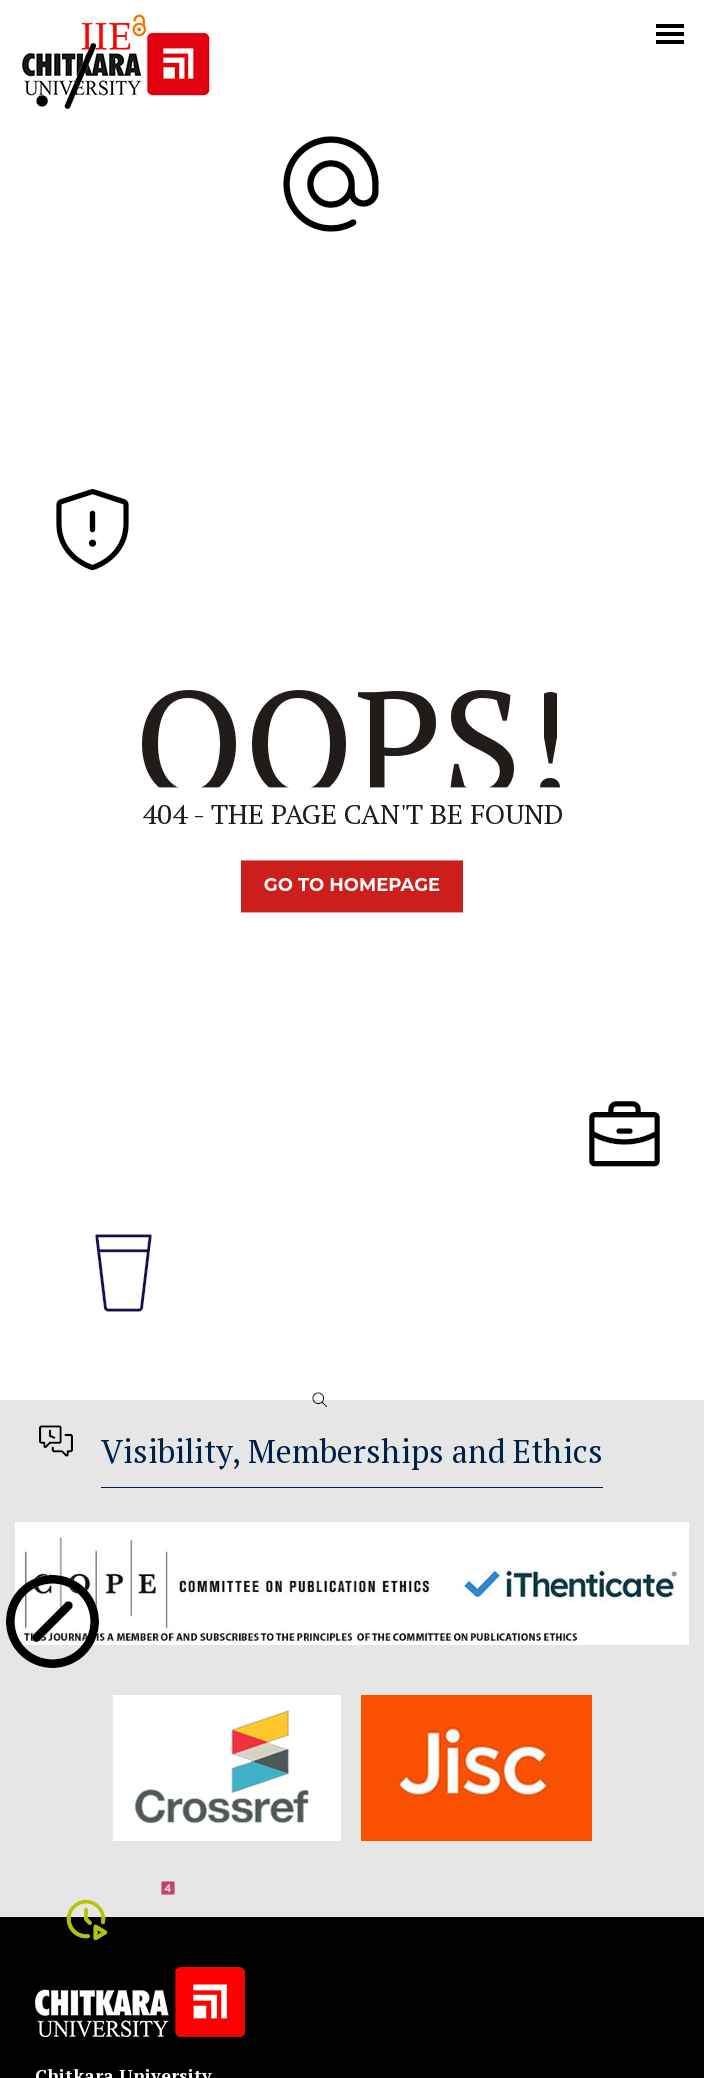 The width and height of the screenshot is (704, 2078). What do you see at coordinates (331, 184) in the screenshot?
I see `mention or tag a user` at bounding box center [331, 184].